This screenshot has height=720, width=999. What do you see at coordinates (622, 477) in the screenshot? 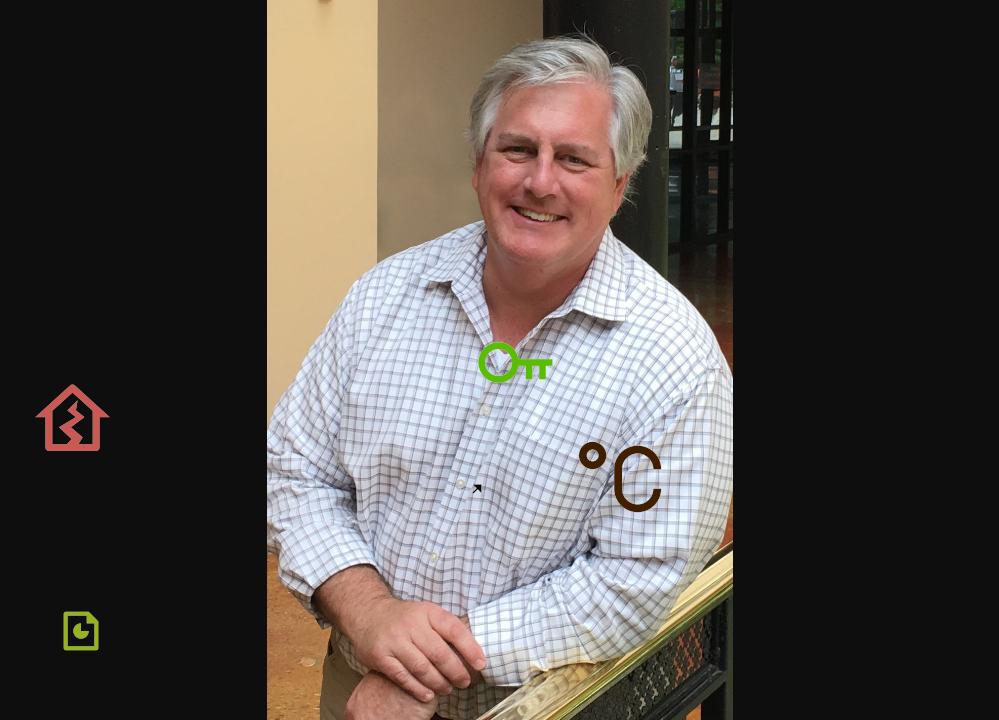
I see `indicates temperature displayed in celsius` at bounding box center [622, 477].